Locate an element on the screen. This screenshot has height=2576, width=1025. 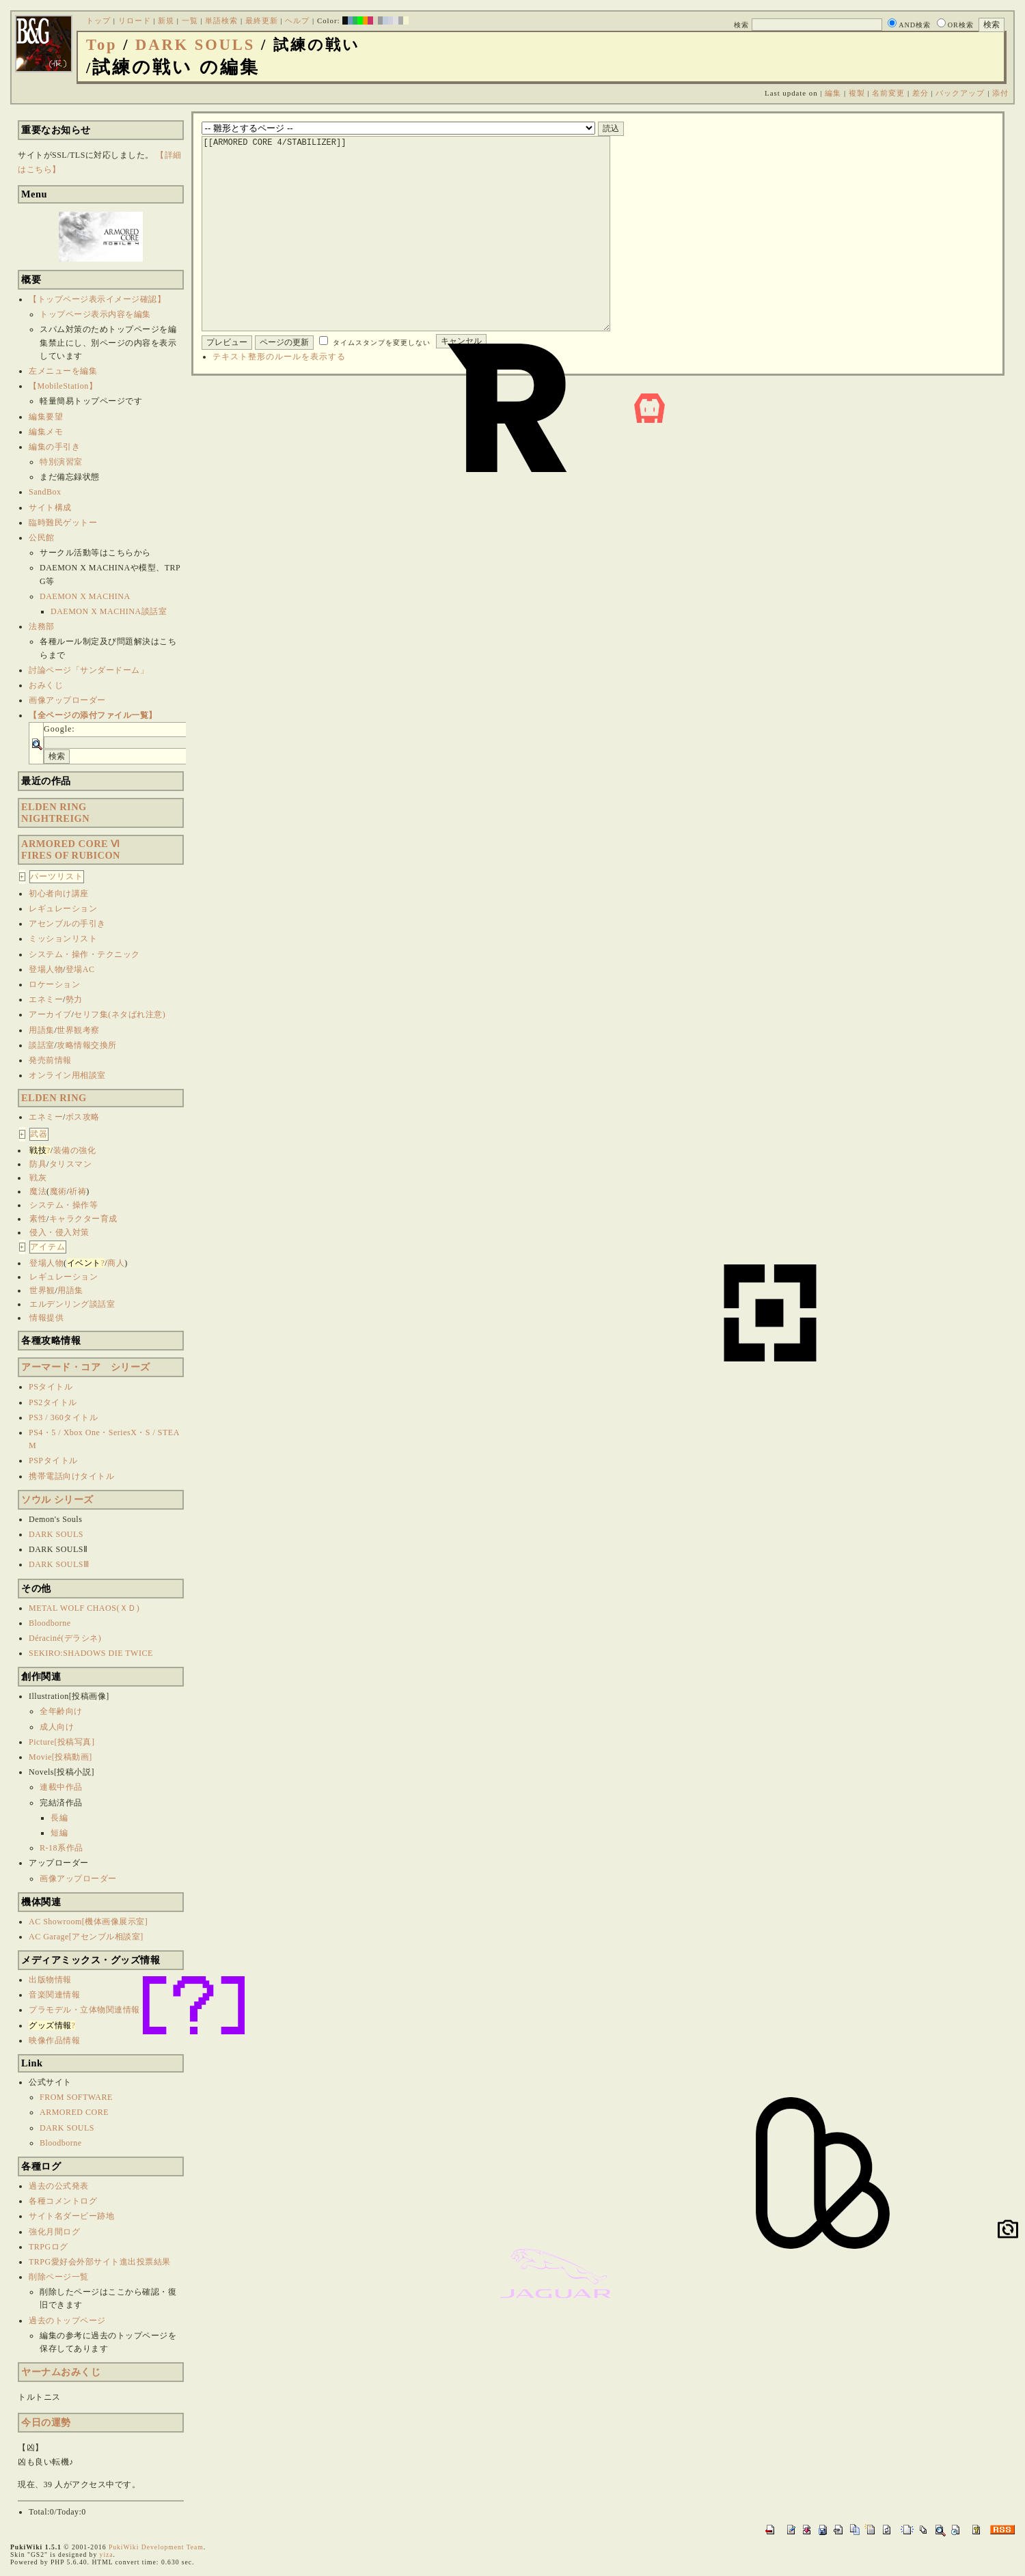
open Revolt chat application is located at coordinates (507, 408).